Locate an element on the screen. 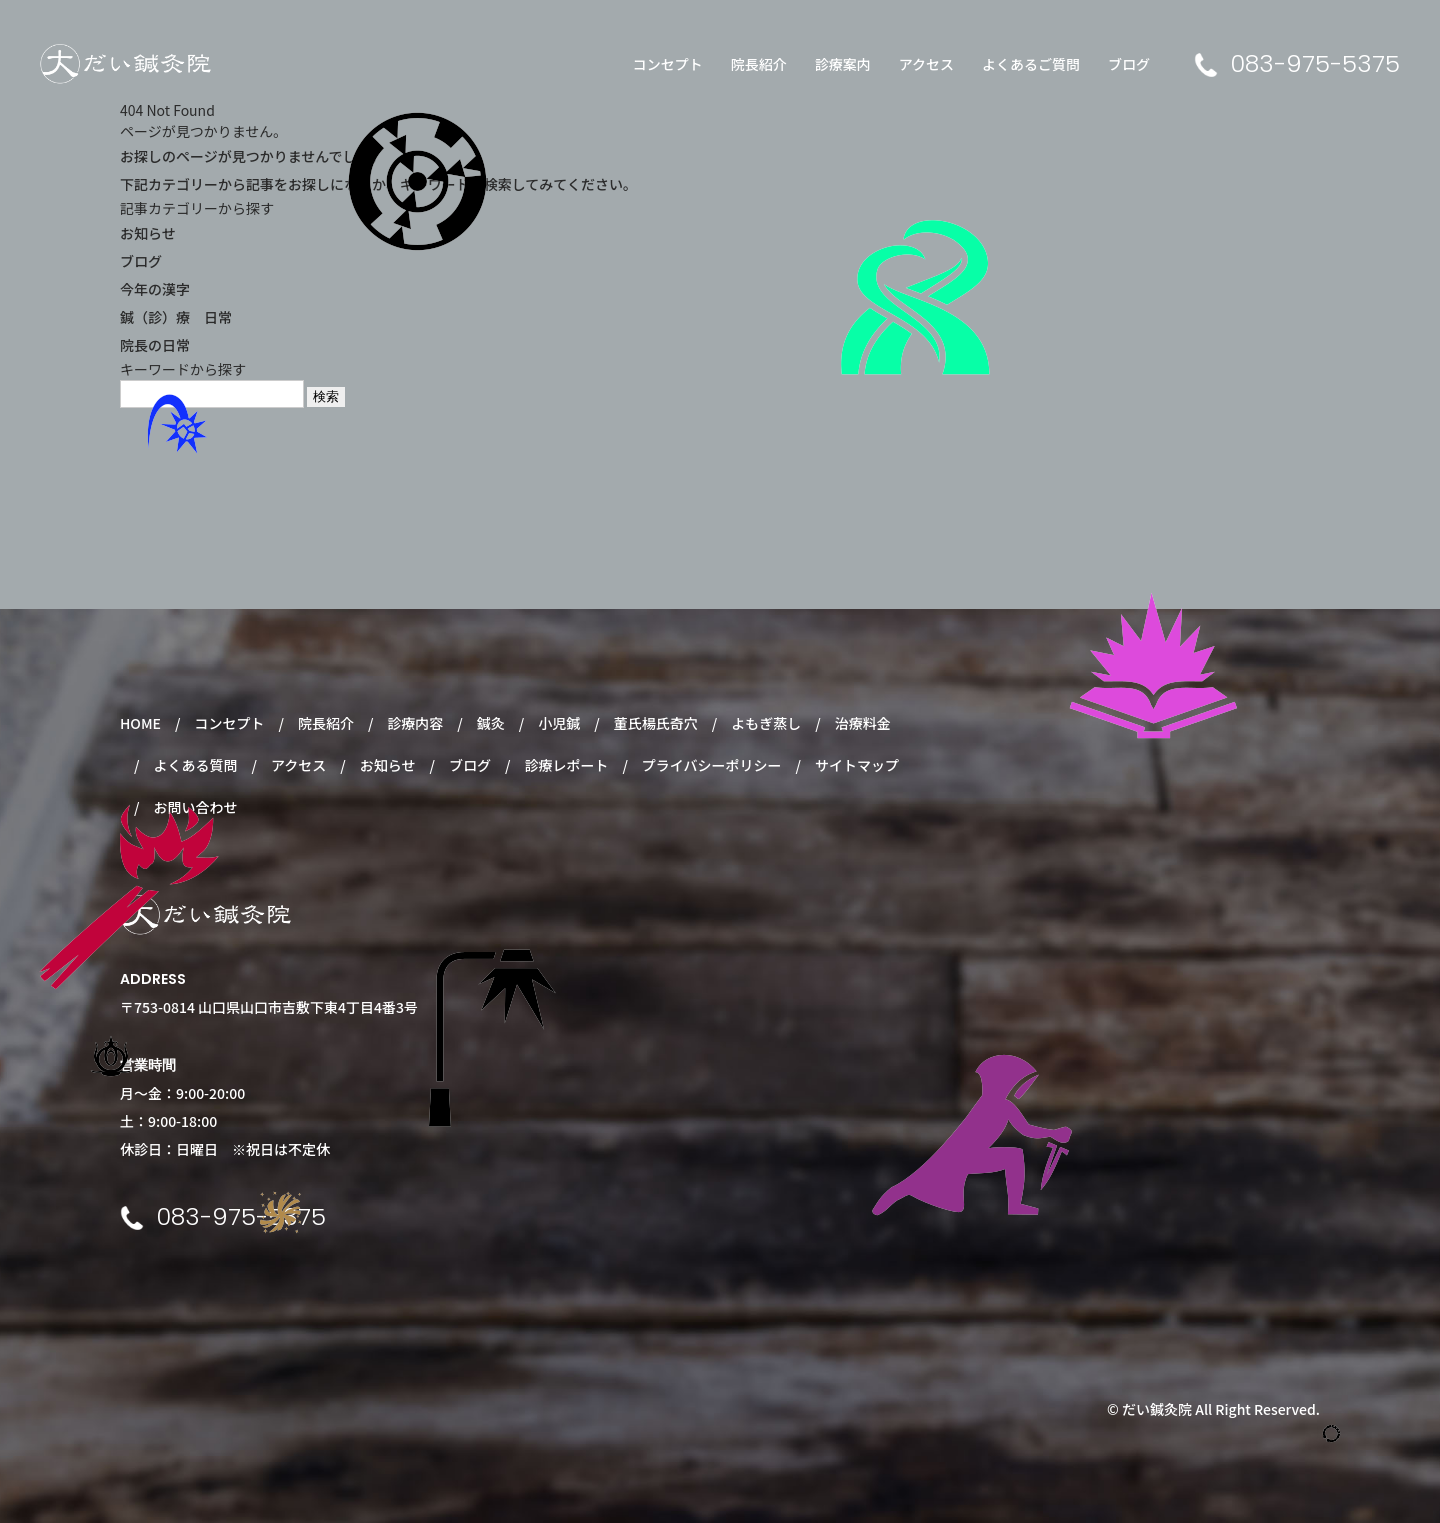 The image size is (1440, 1523). toggle street lighting in a city simulation game is located at coordinates (501, 1035).